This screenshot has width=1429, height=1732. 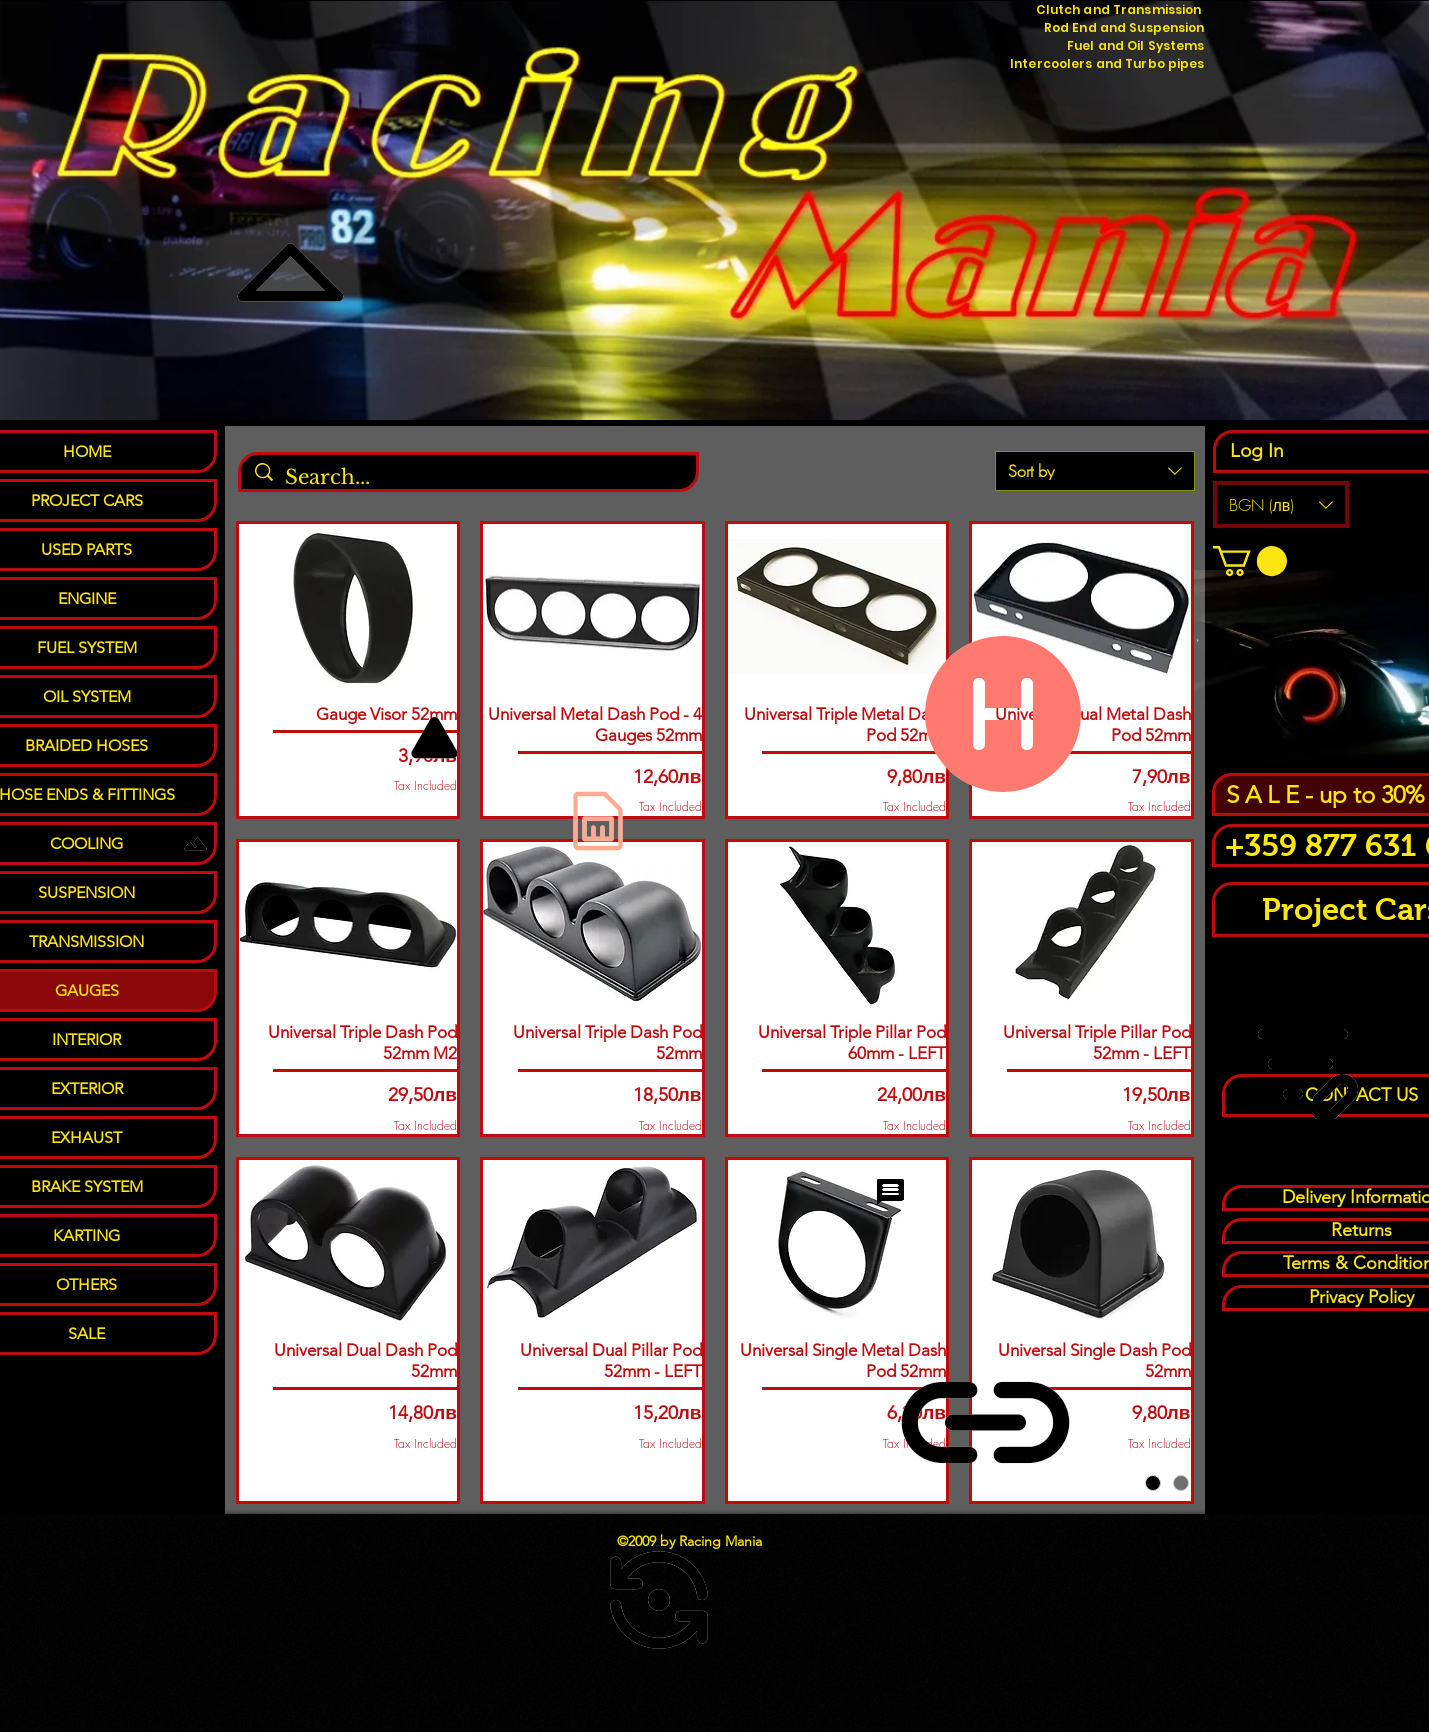 What do you see at coordinates (434, 738) in the screenshot?
I see `indicates a warning or alert status` at bounding box center [434, 738].